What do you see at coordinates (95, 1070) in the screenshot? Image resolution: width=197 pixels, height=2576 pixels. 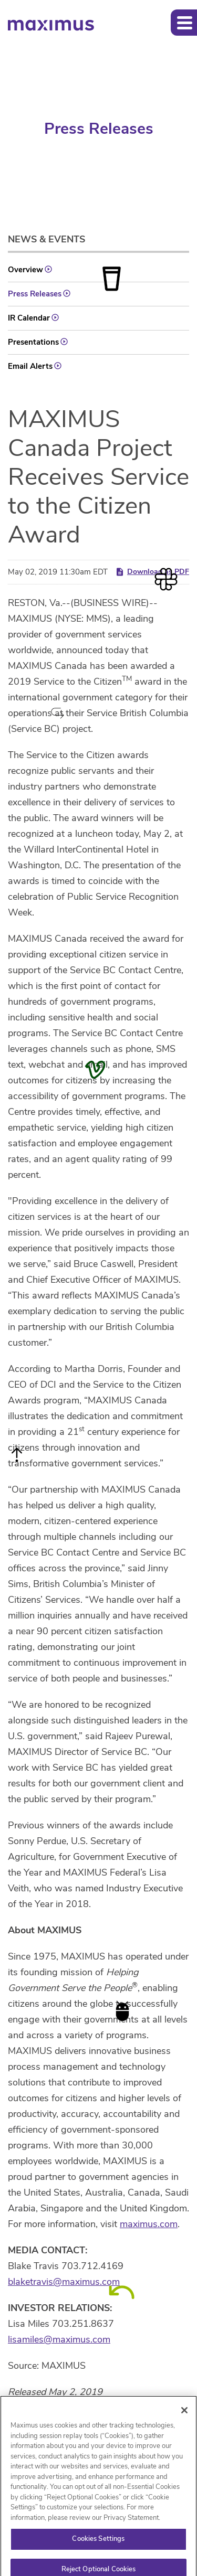 I see `open Vimeo app or website` at bounding box center [95, 1070].